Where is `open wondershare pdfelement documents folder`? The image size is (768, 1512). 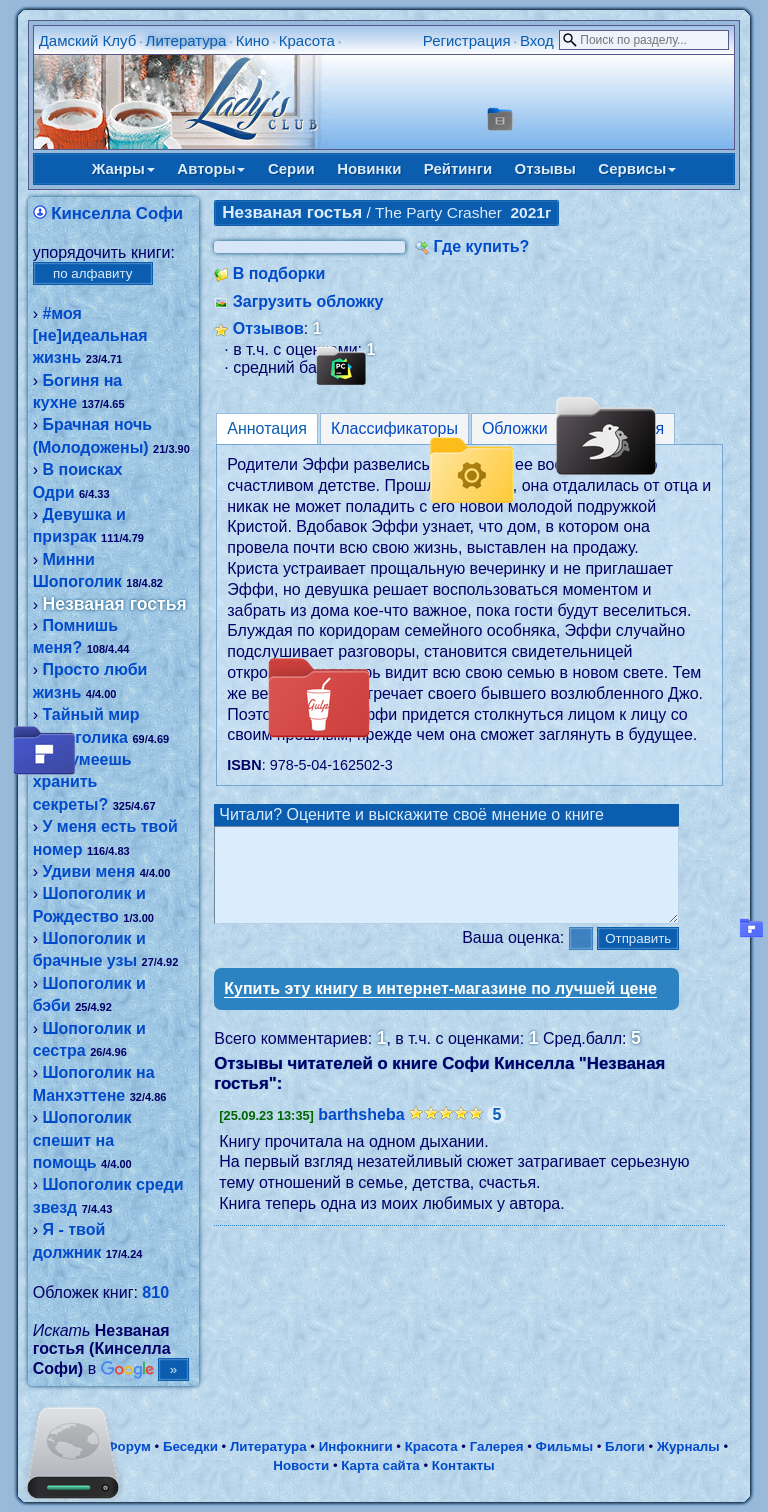
open wondershare pdfelement documents folder is located at coordinates (44, 752).